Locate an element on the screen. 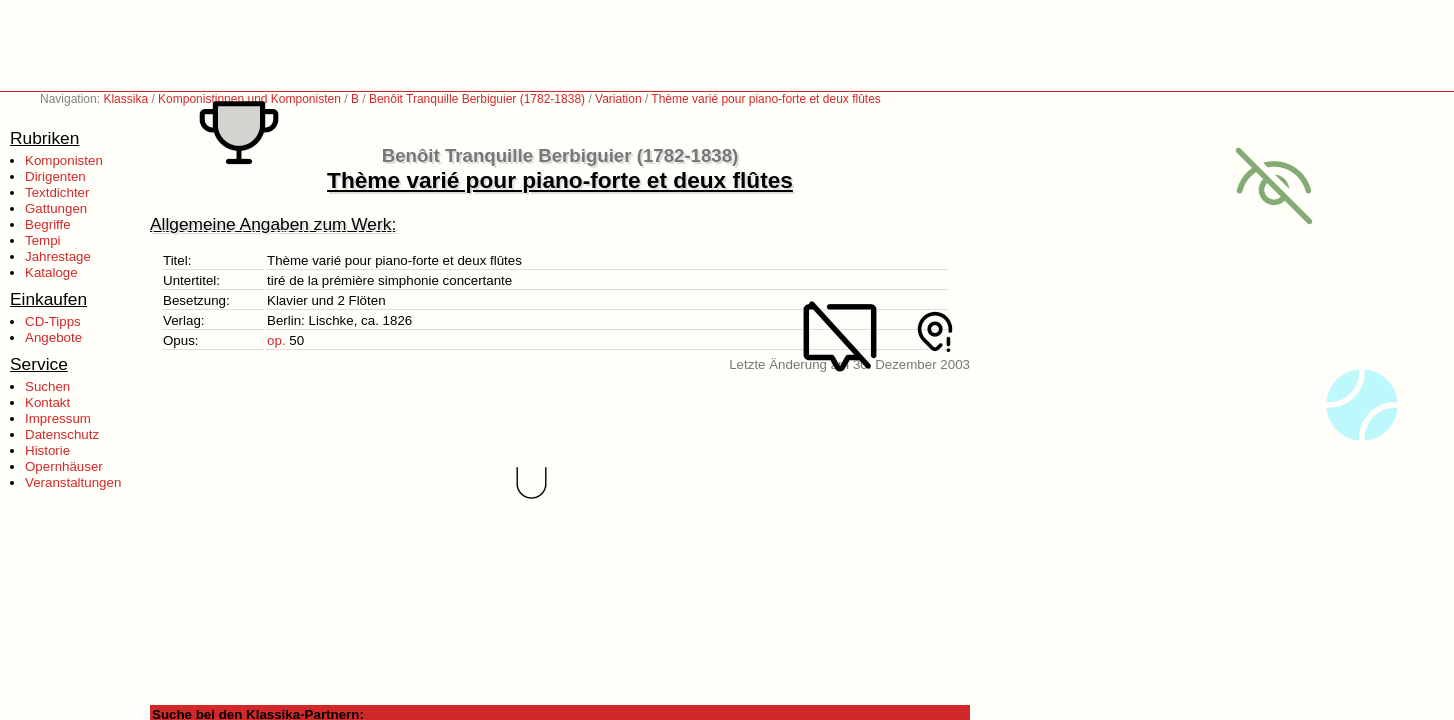 The width and height of the screenshot is (1454, 720). hide password or sensitive text is located at coordinates (1274, 186).